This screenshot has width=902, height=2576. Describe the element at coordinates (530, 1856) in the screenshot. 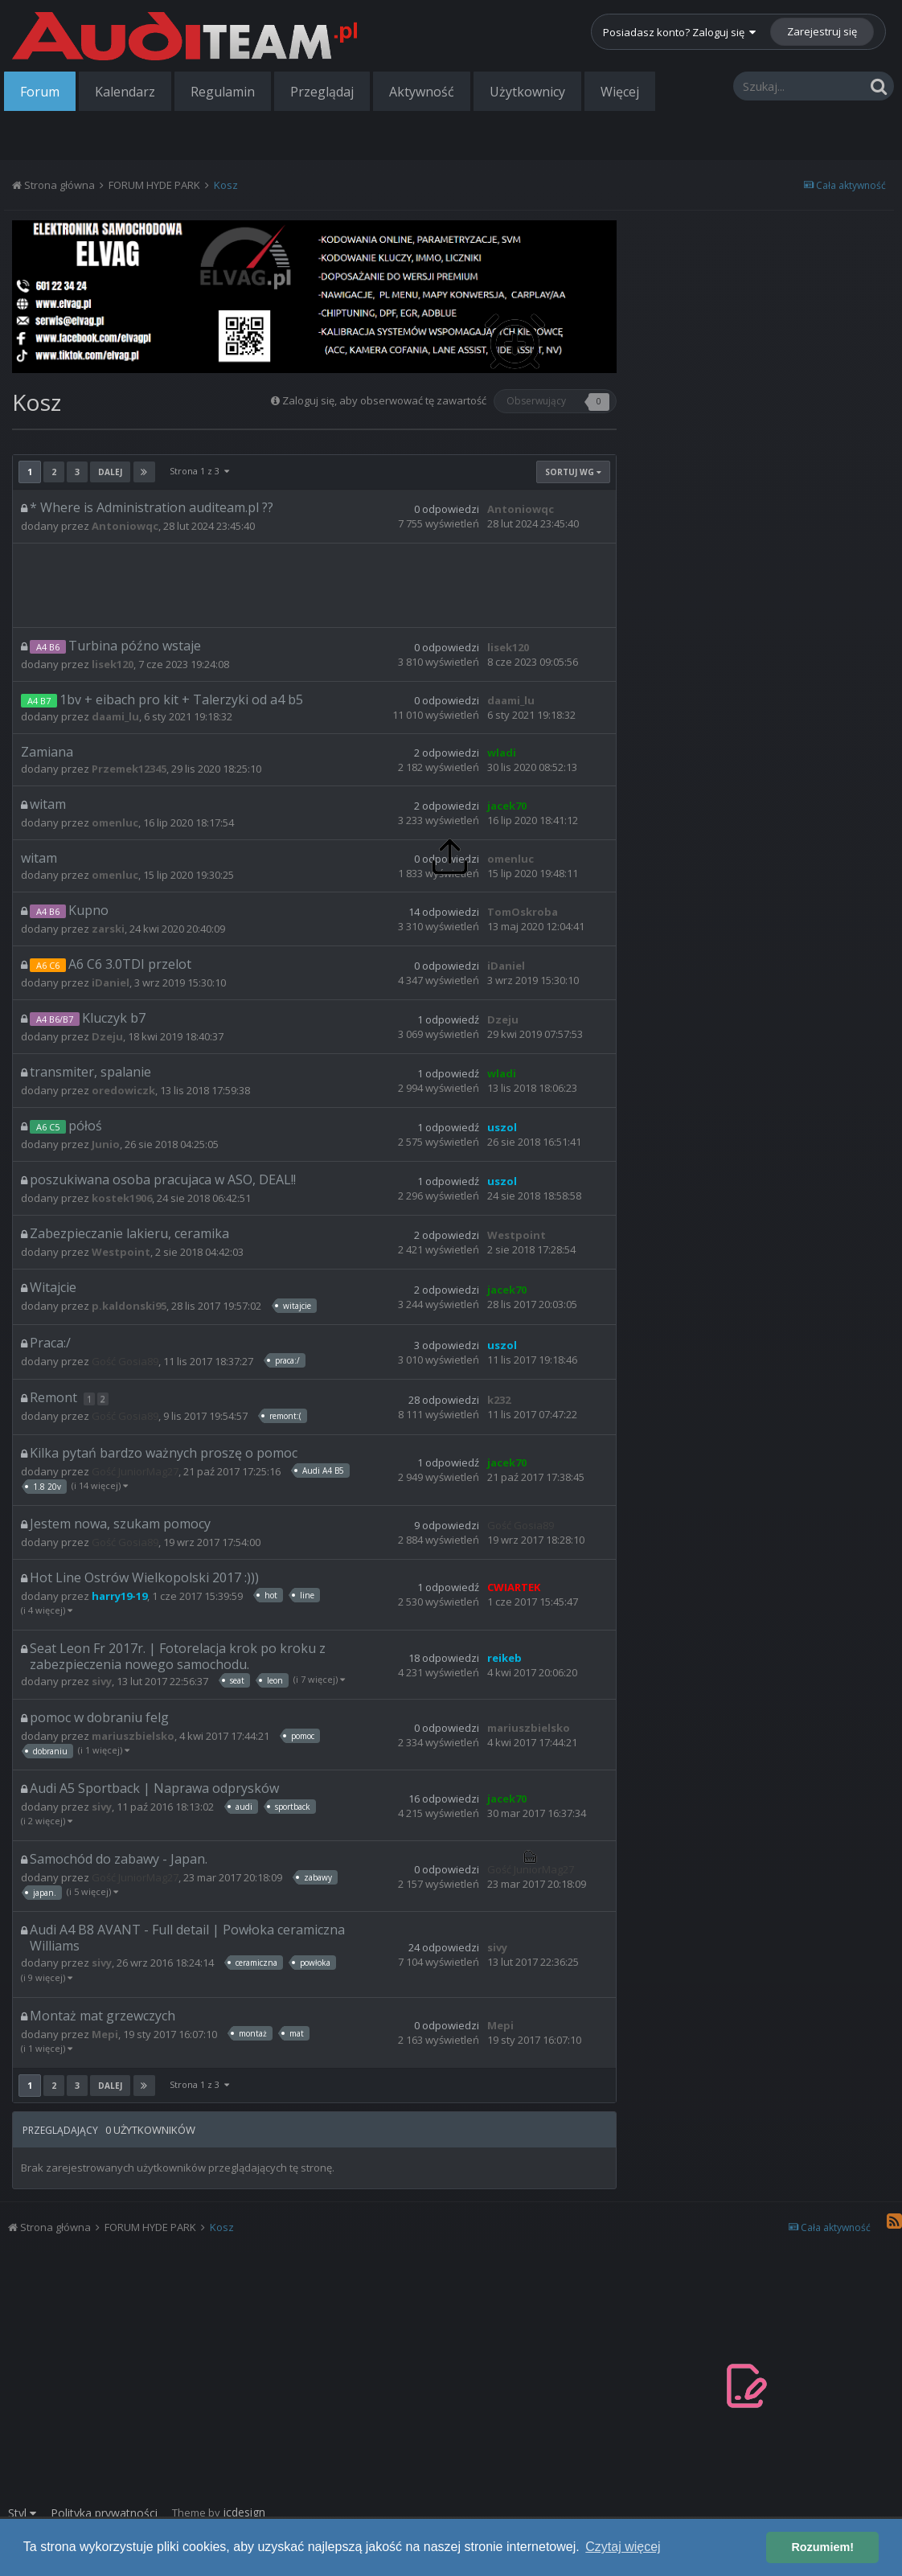

I see `access piano or keyboard instrument` at that location.